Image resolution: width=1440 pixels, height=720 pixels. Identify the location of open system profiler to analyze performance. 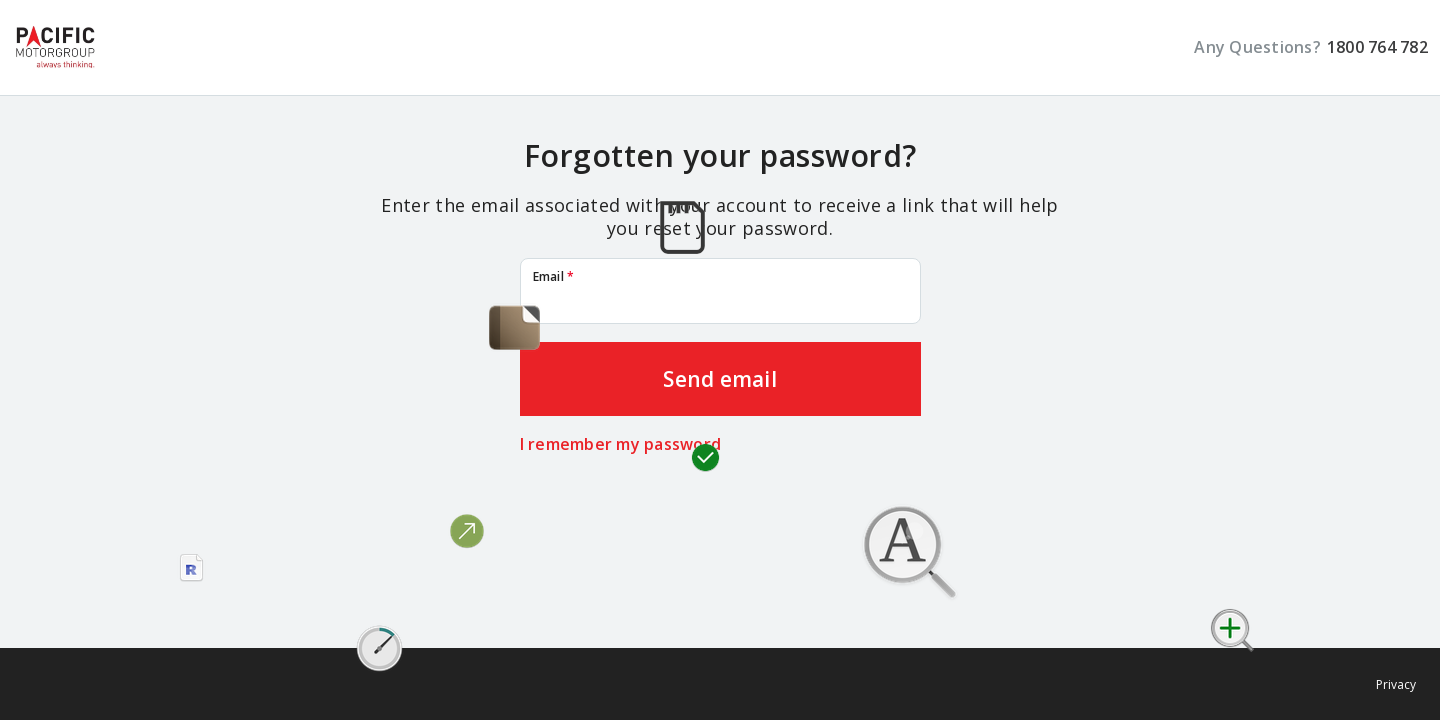
(379, 648).